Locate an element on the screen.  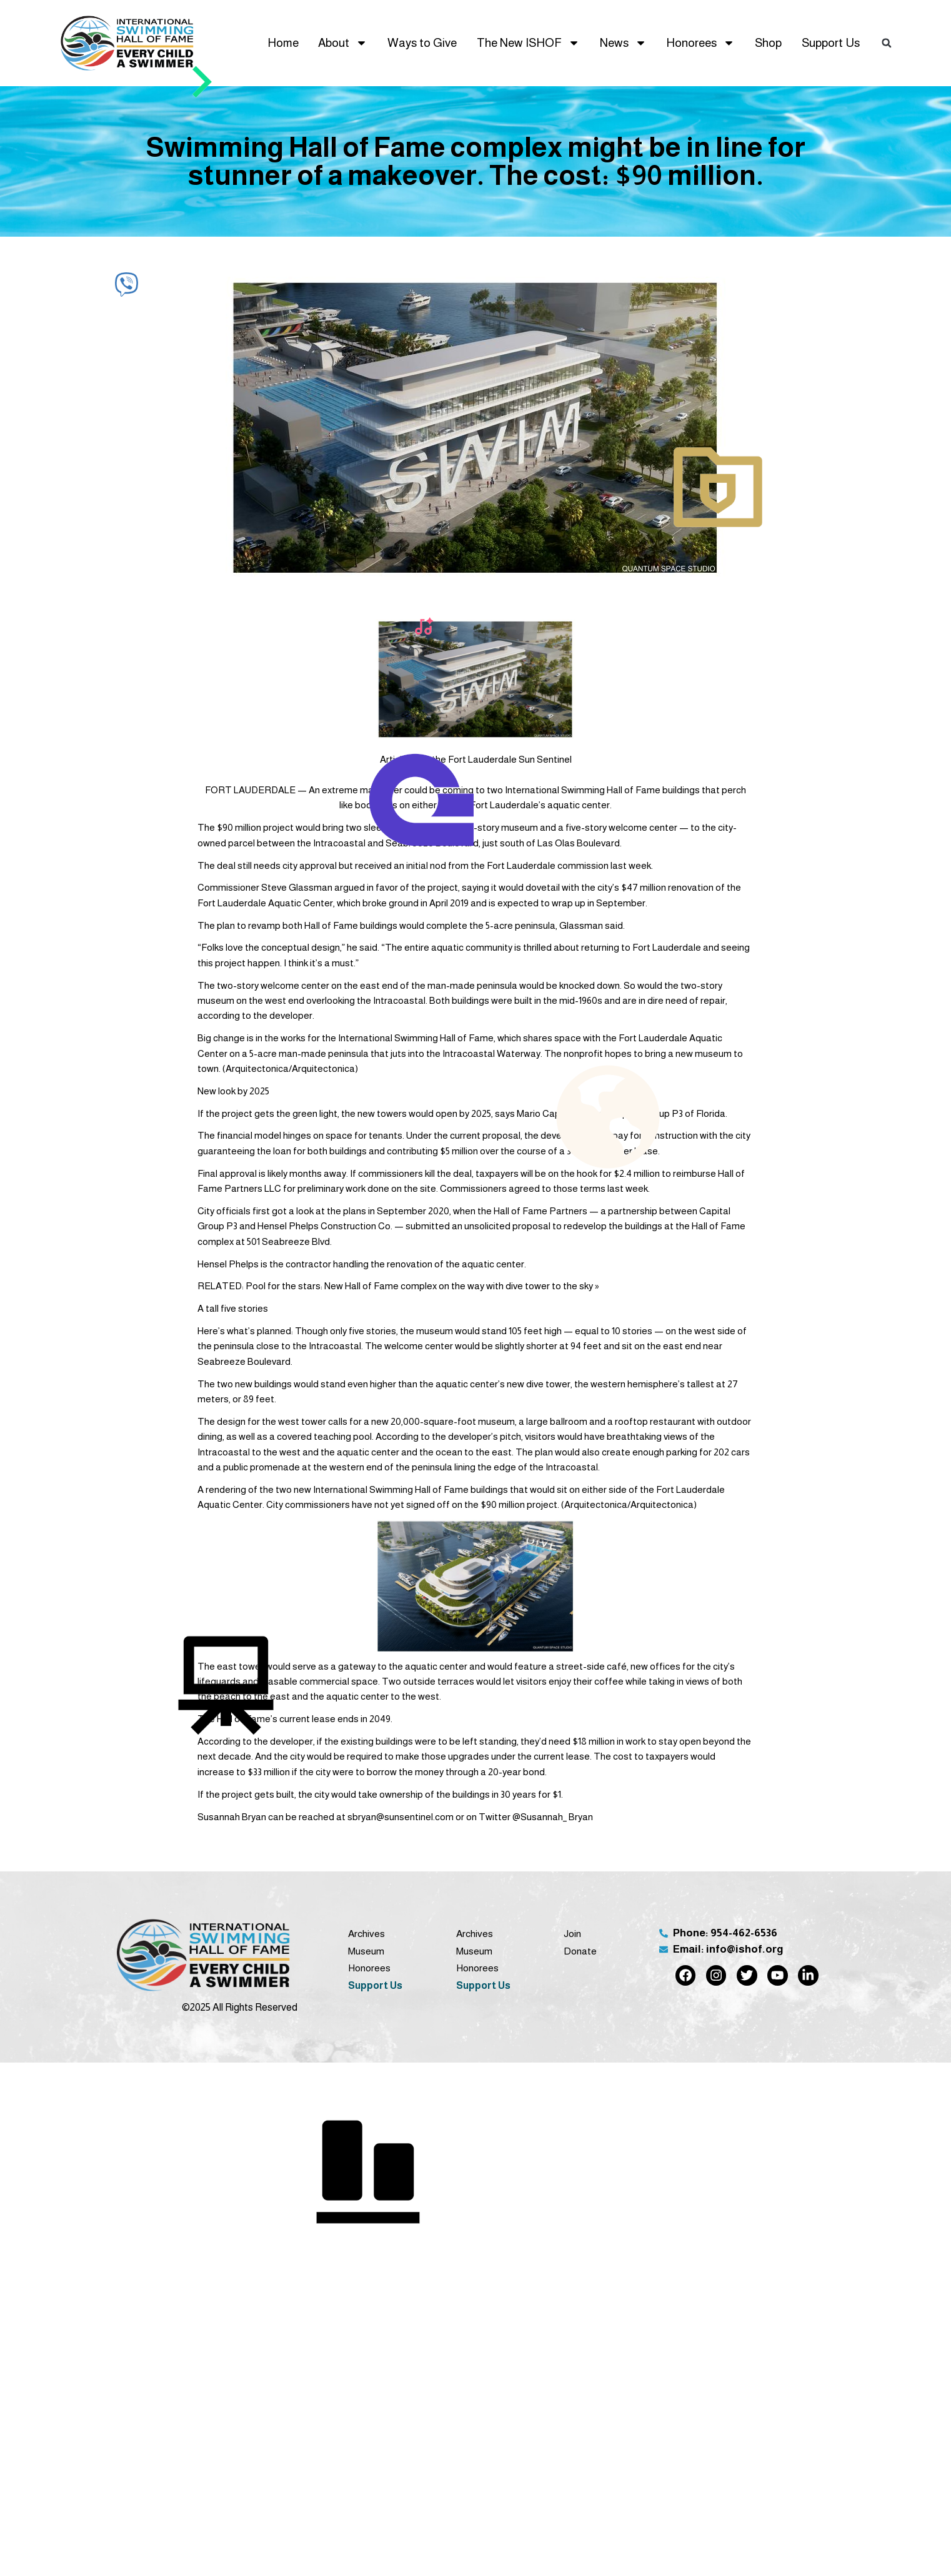
view global or worldwide settings is located at coordinates (608, 1117).